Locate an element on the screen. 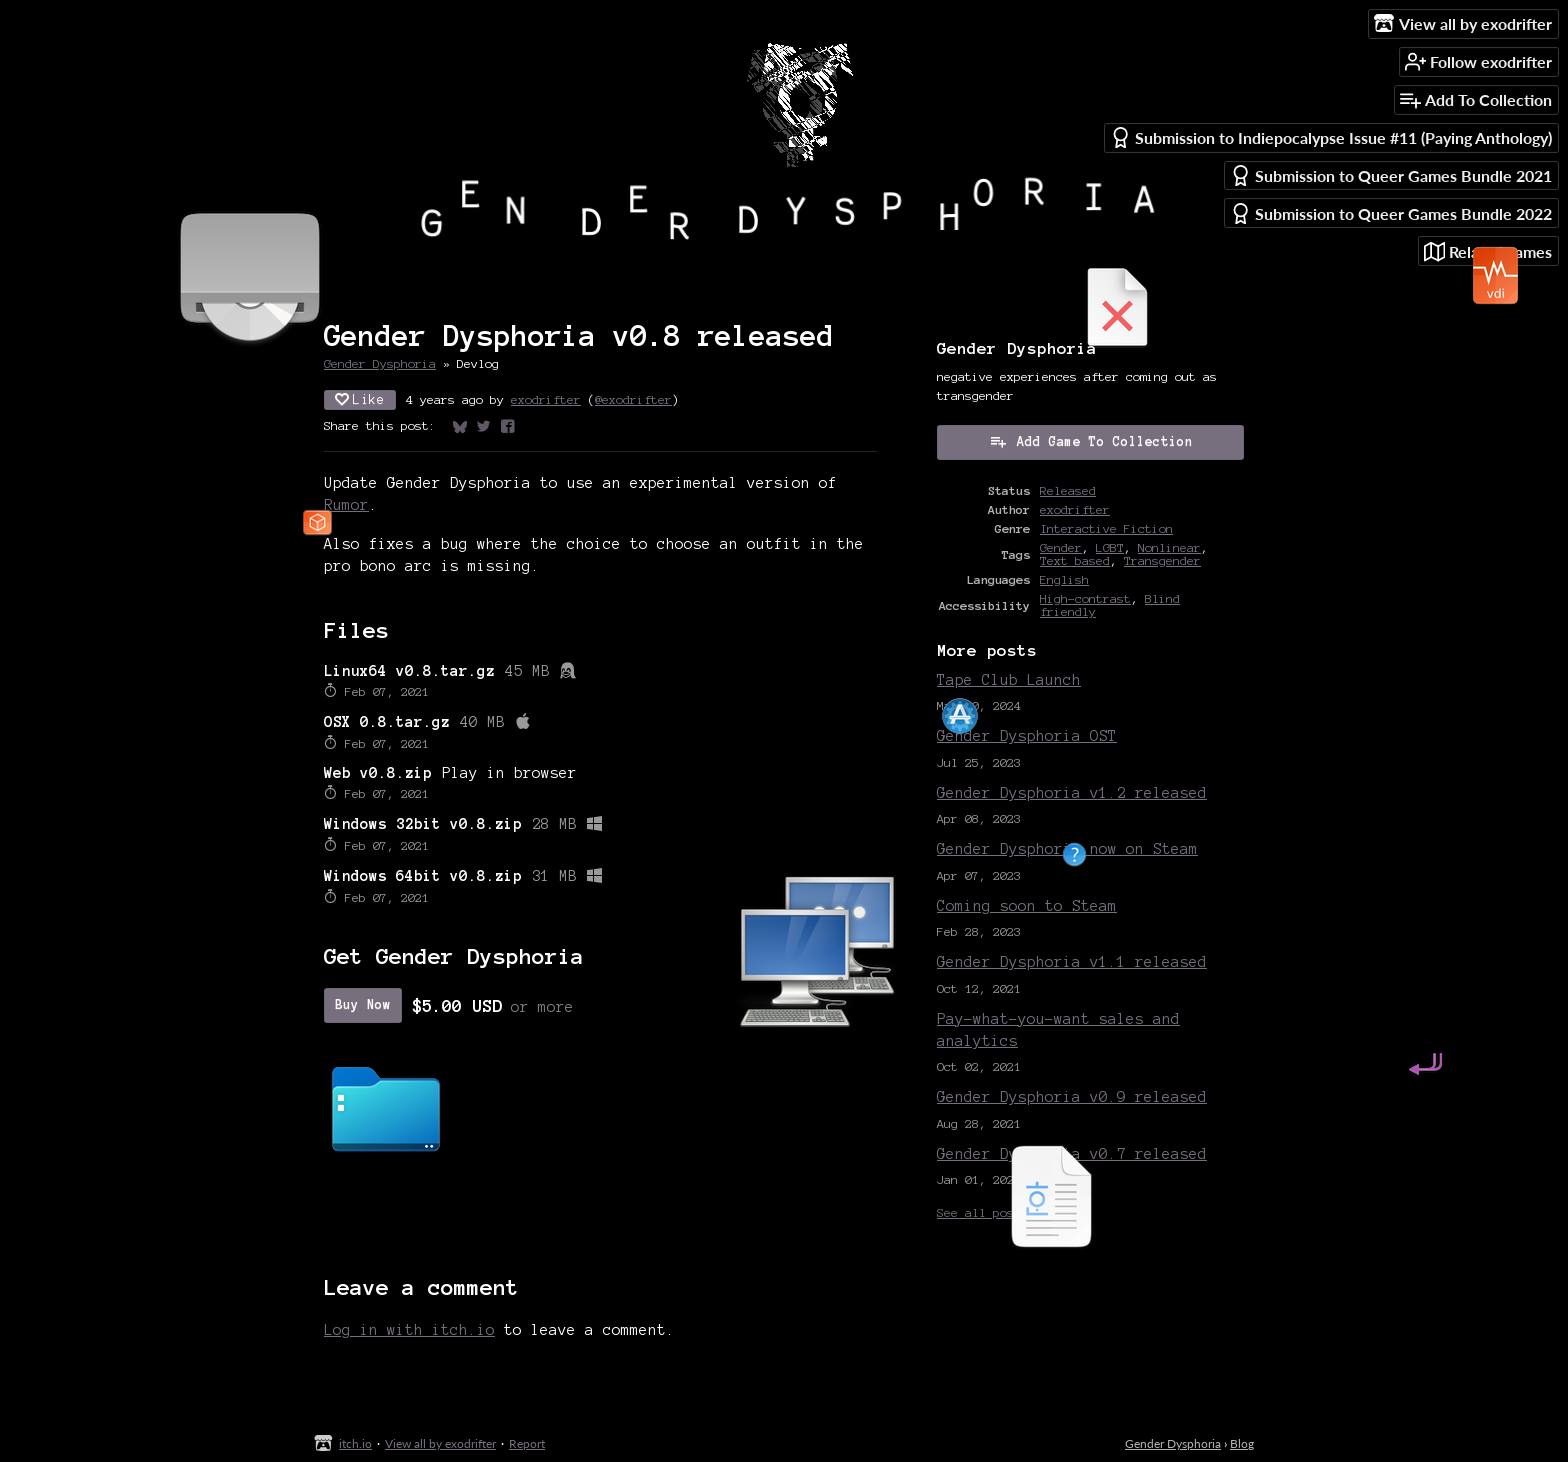 The image size is (1568, 1462). indicates incoming network data transfer is located at coordinates (816, 952).